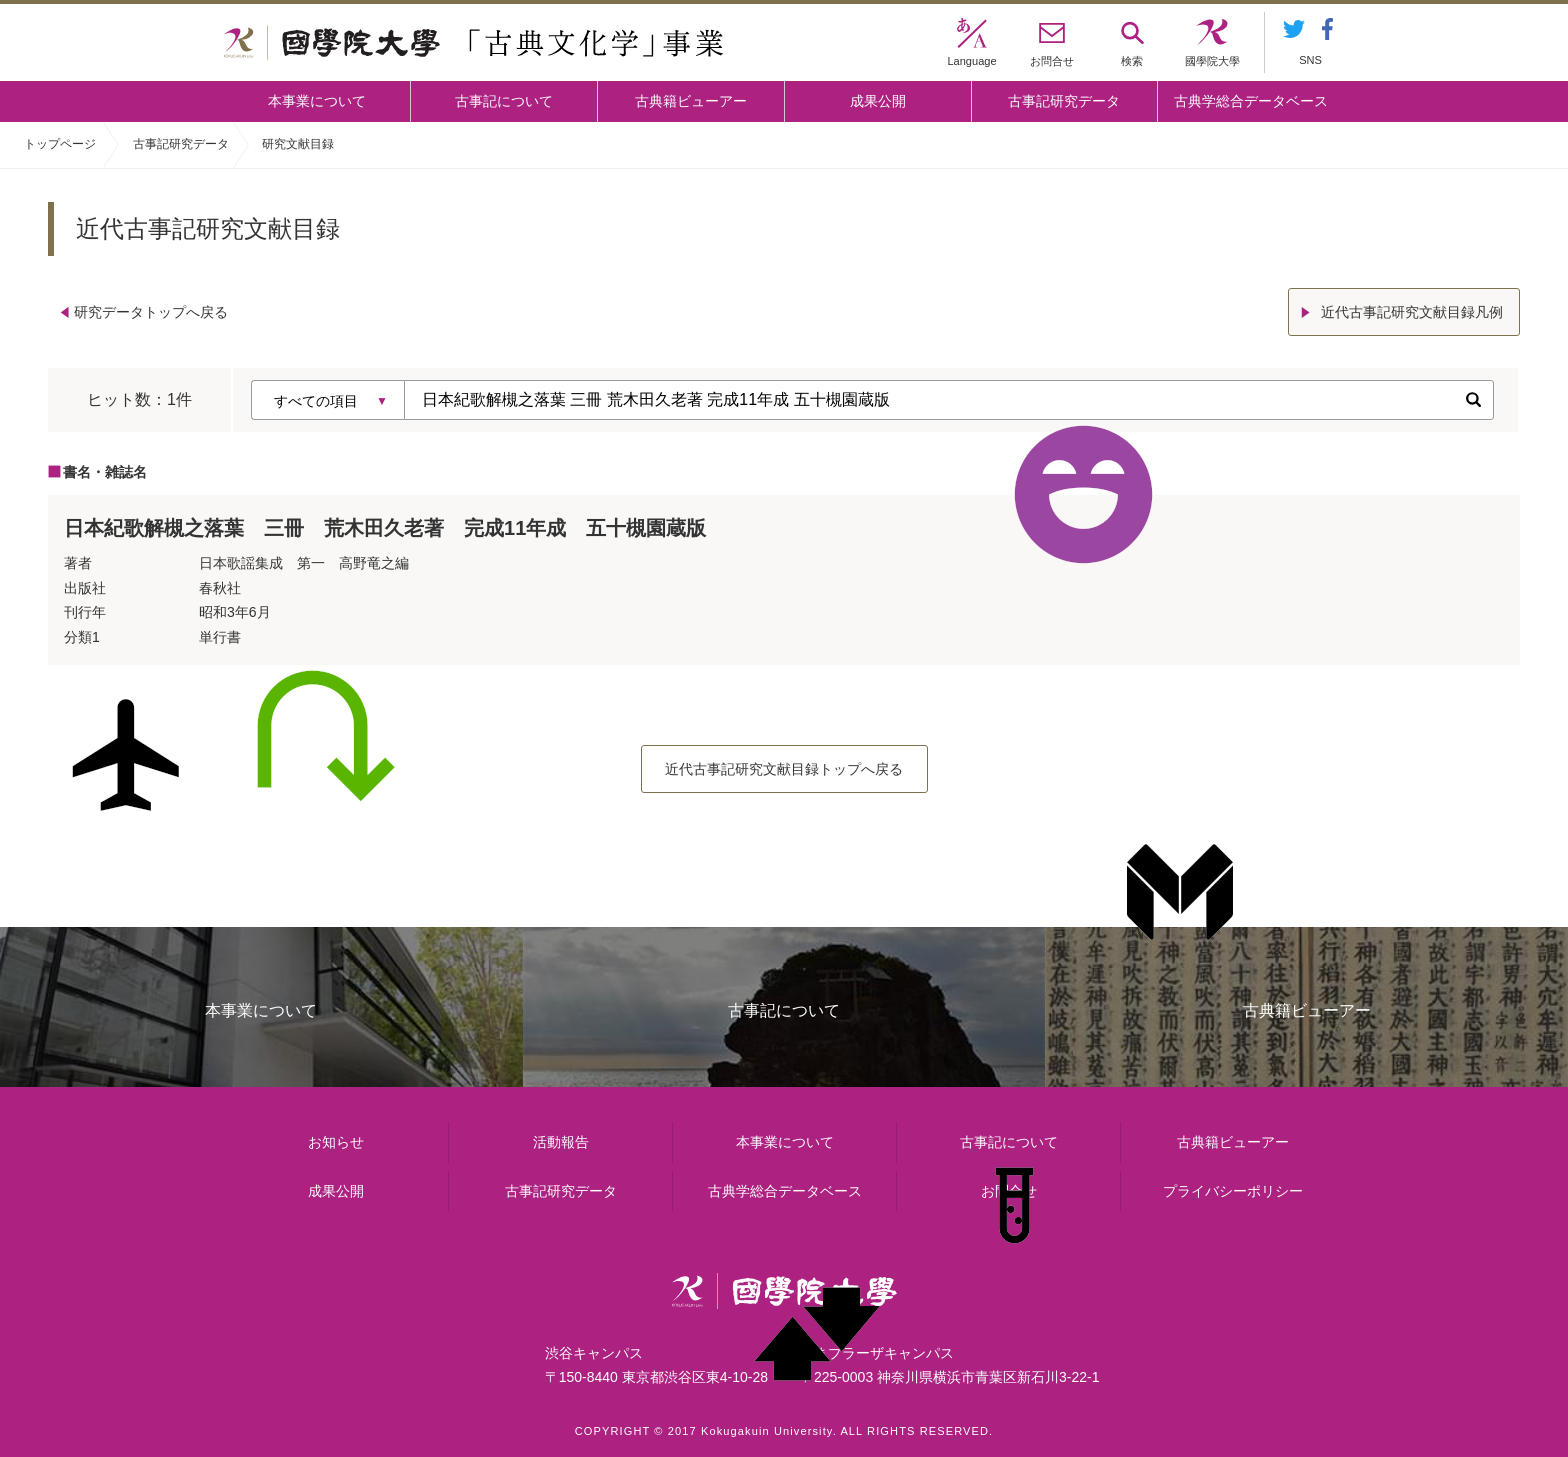 This screenshot has width=1568, height=1457. What do you see at coordinates (1083, 494) in the screenshot?
I see `react with laughter to a message` at bounding box center [1083, 494].